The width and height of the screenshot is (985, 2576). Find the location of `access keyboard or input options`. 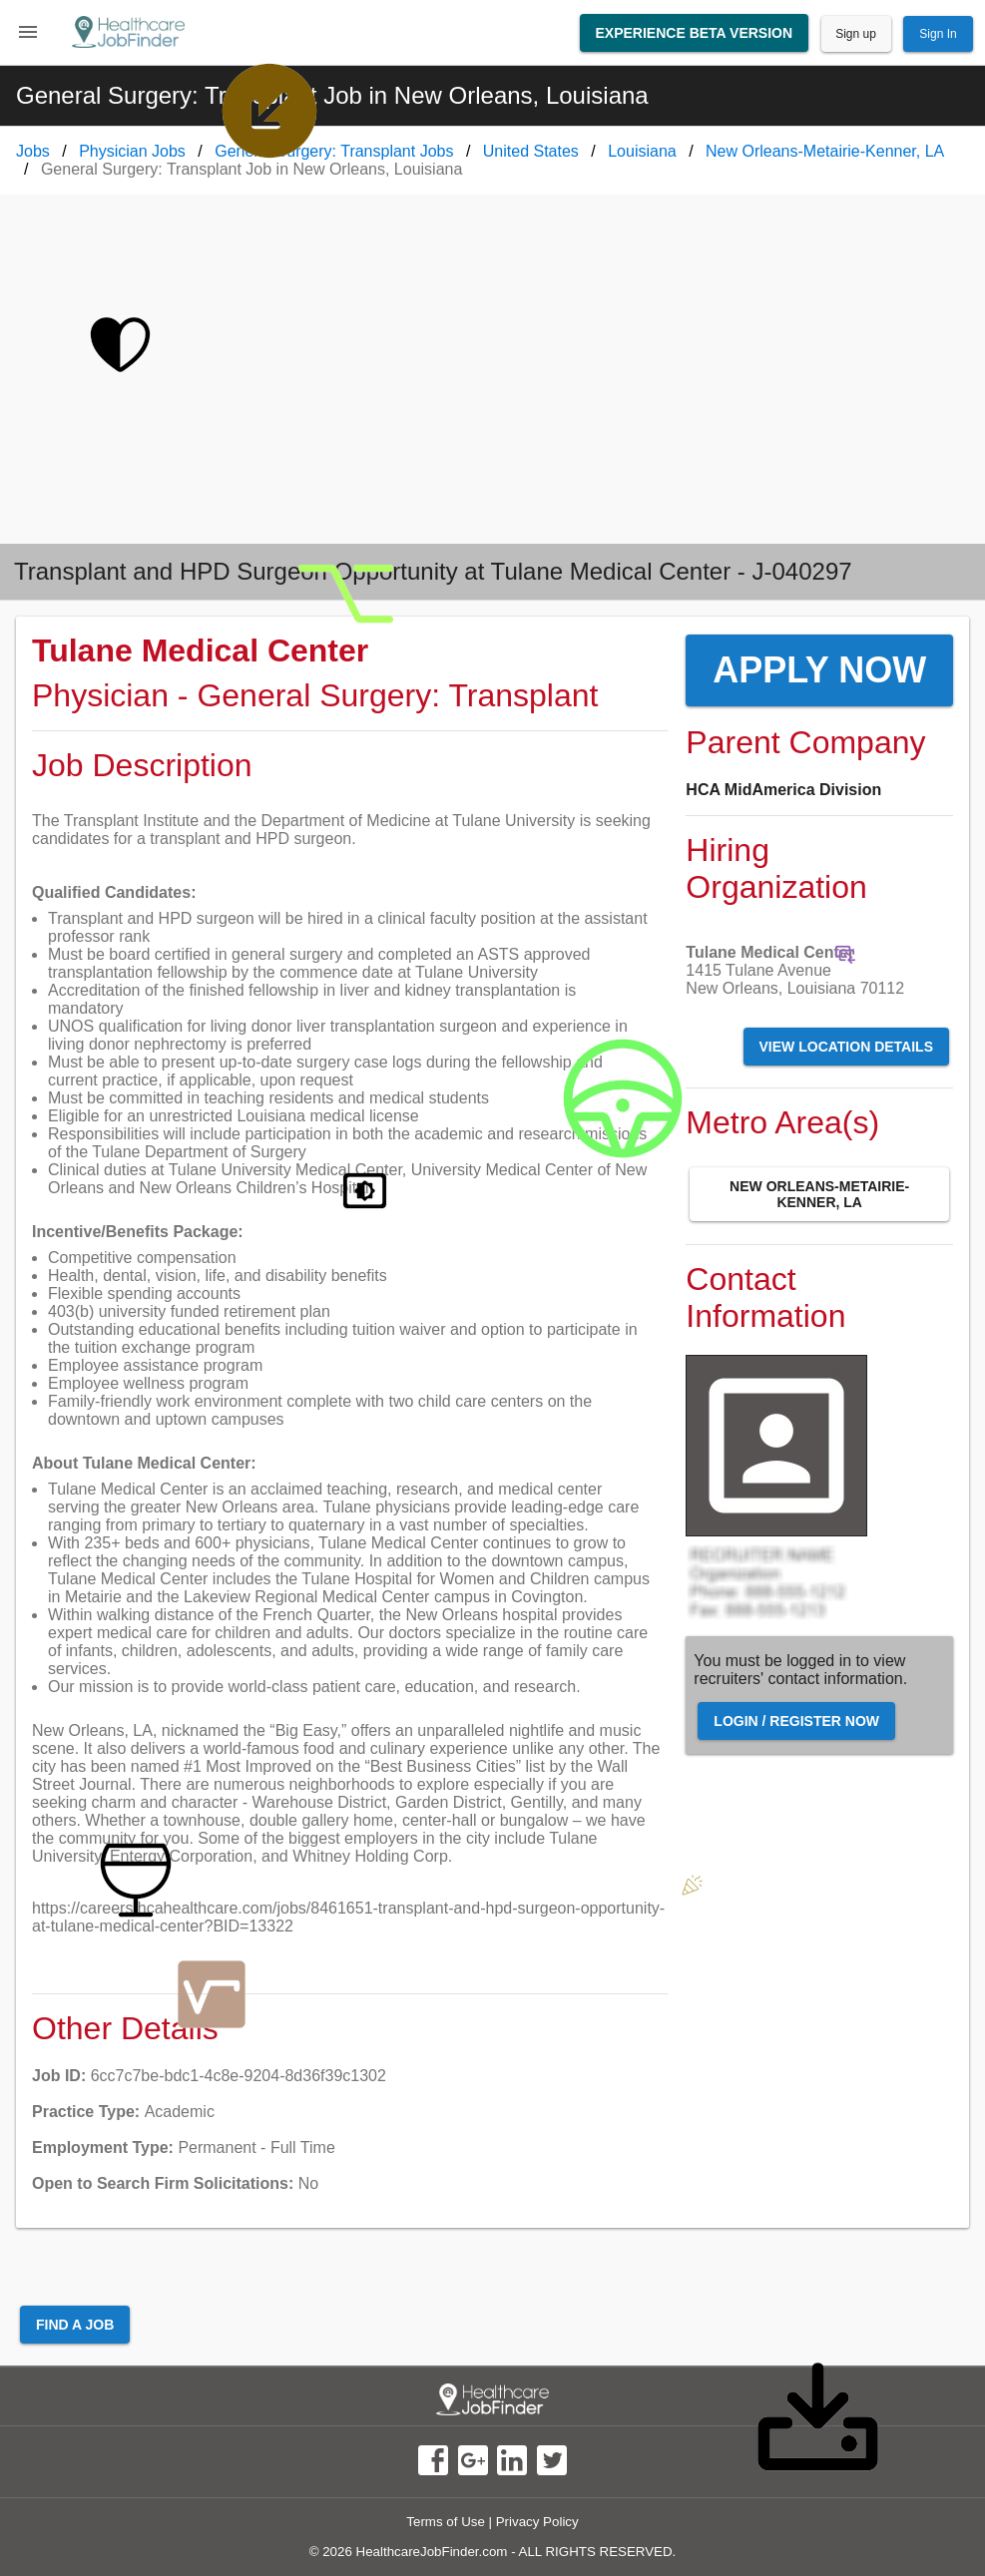

access keyboard or input options is located at coordinates (345, 590).